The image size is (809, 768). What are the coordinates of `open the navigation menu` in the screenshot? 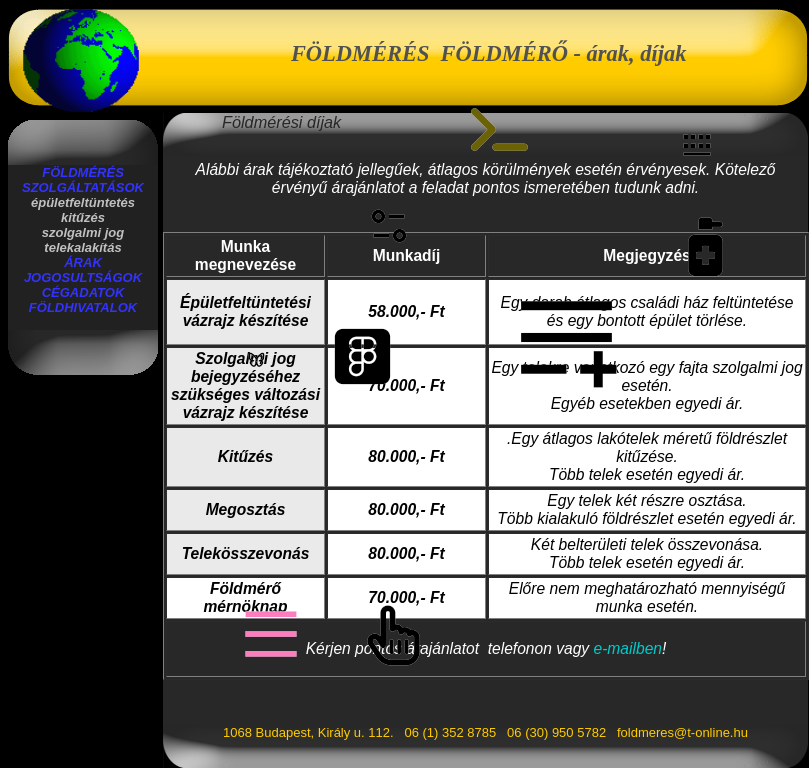 It's located at (271, 634).